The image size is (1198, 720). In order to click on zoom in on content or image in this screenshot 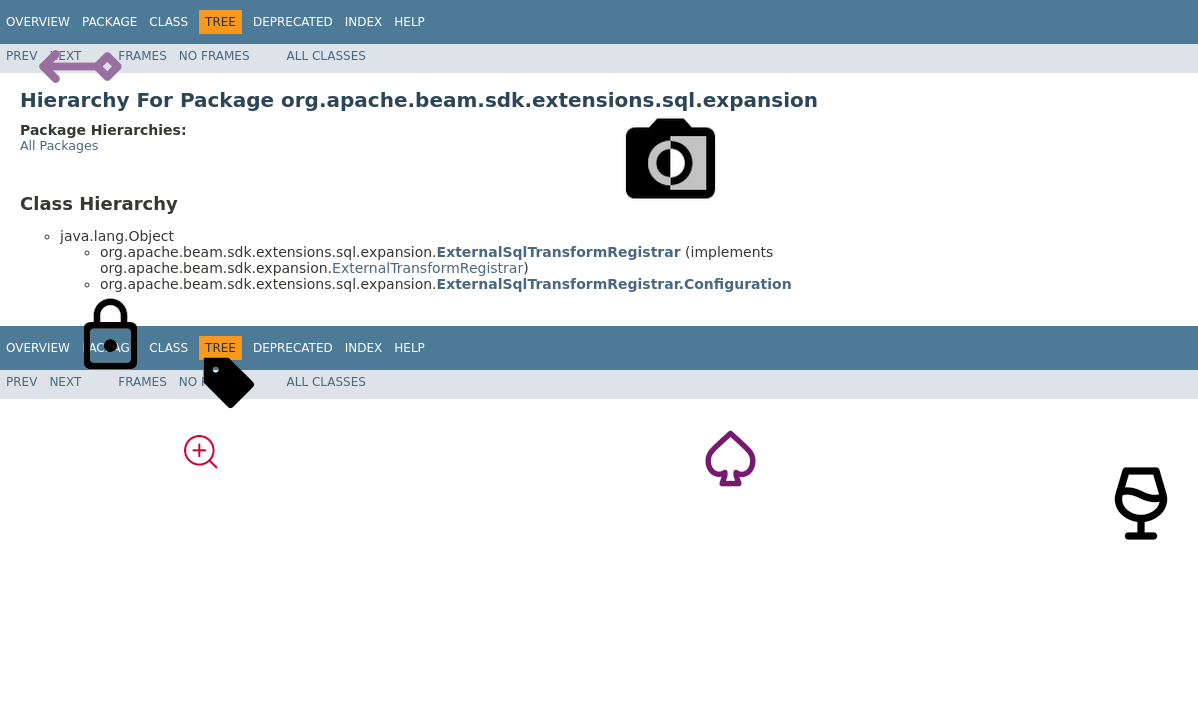, I will do `click(201, 452)`.